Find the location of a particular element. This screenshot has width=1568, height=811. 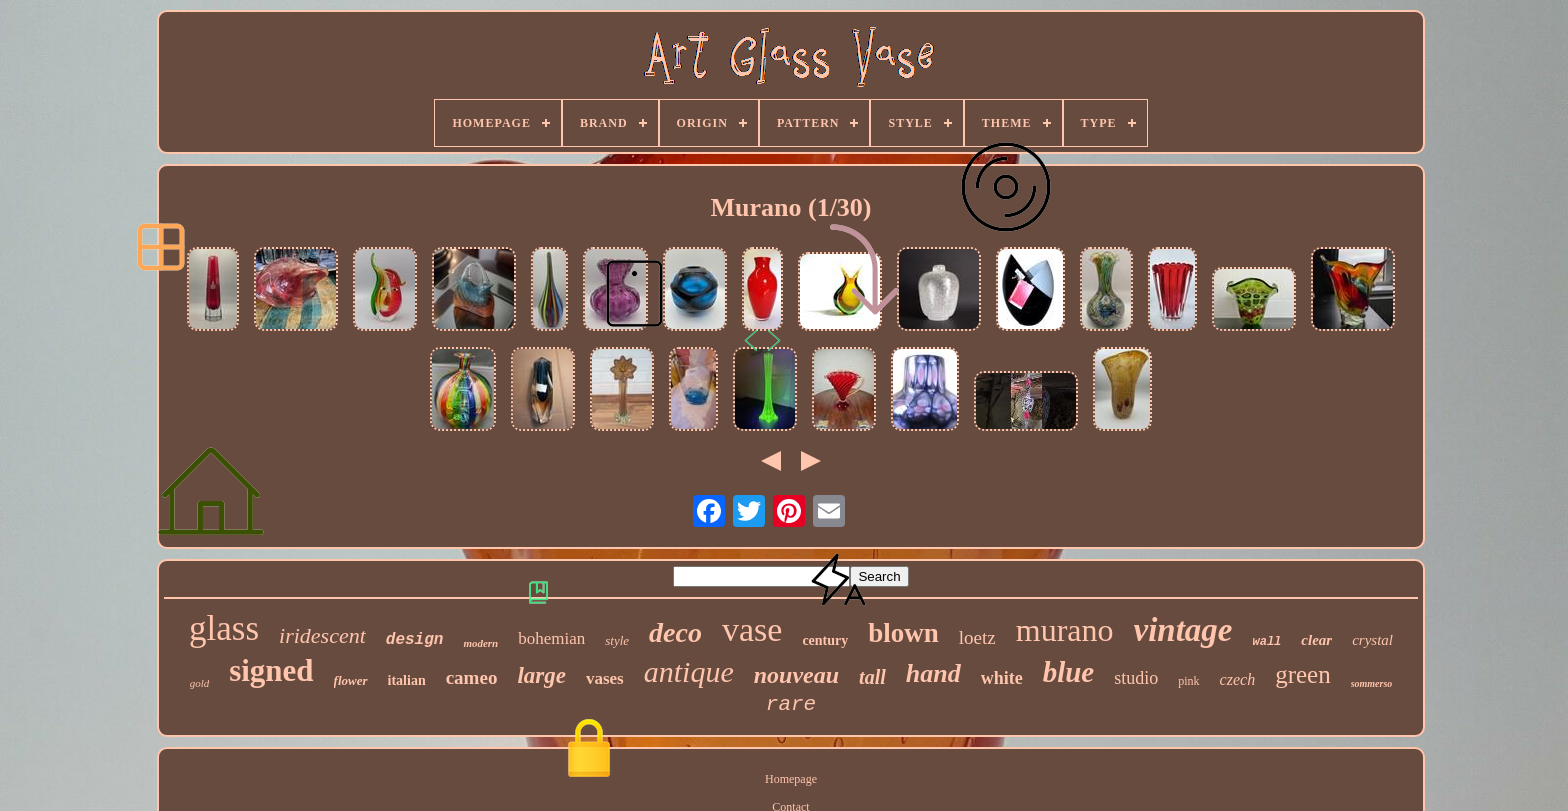

access your bookmarked reading list is located at coordinates (538, 592).